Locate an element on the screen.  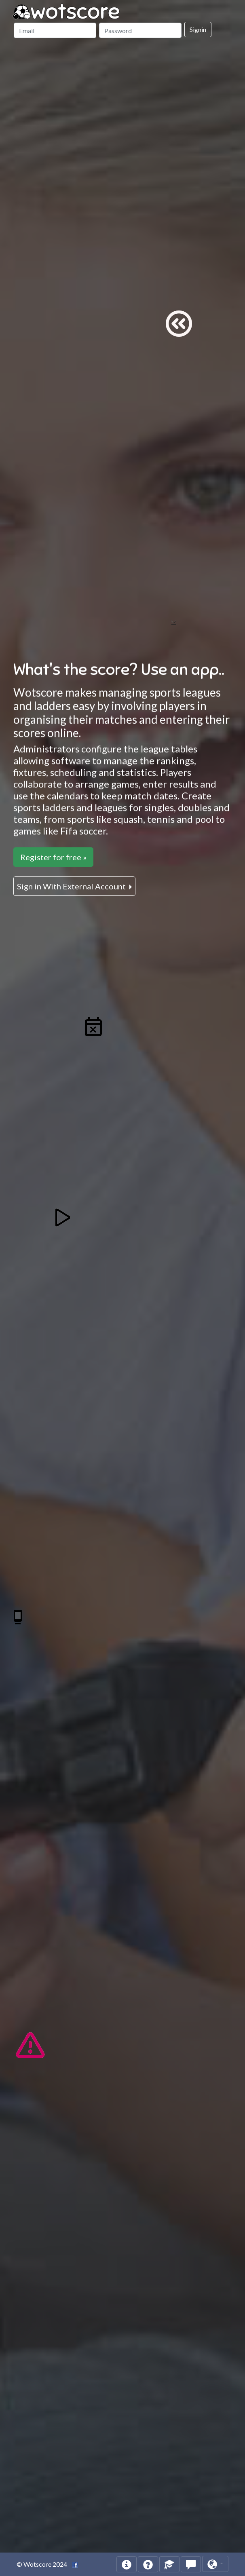
play media or start video is located at coordinates (61, 1217).